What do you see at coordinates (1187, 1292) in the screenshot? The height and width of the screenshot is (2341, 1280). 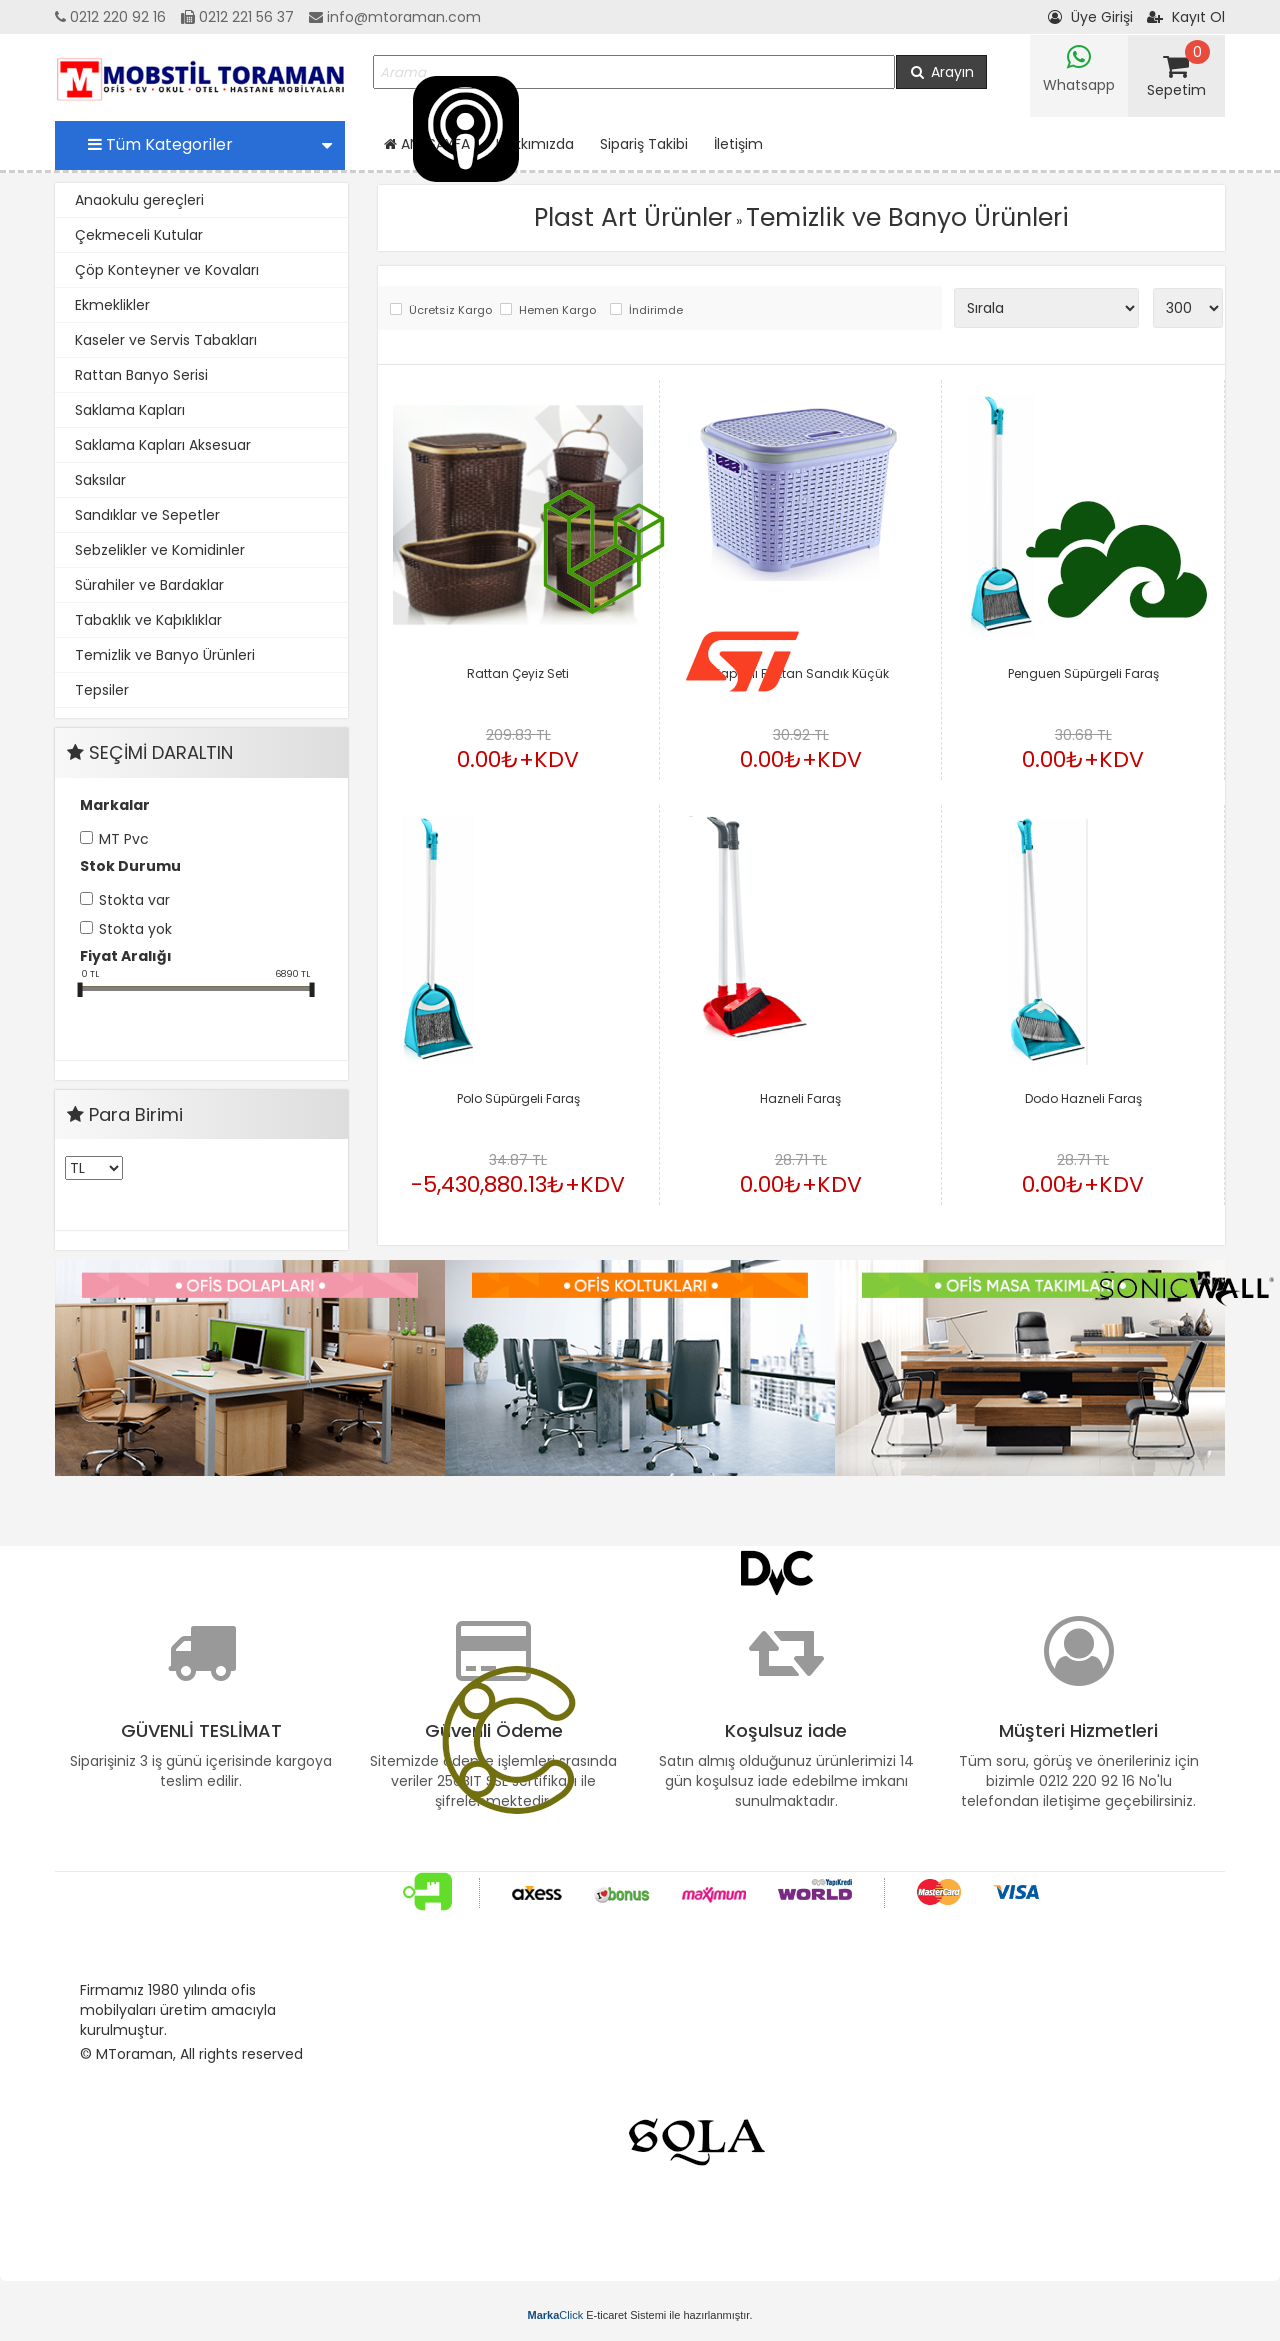 I see `sonicwall network security branding` at bounding box center [1187, 1292].